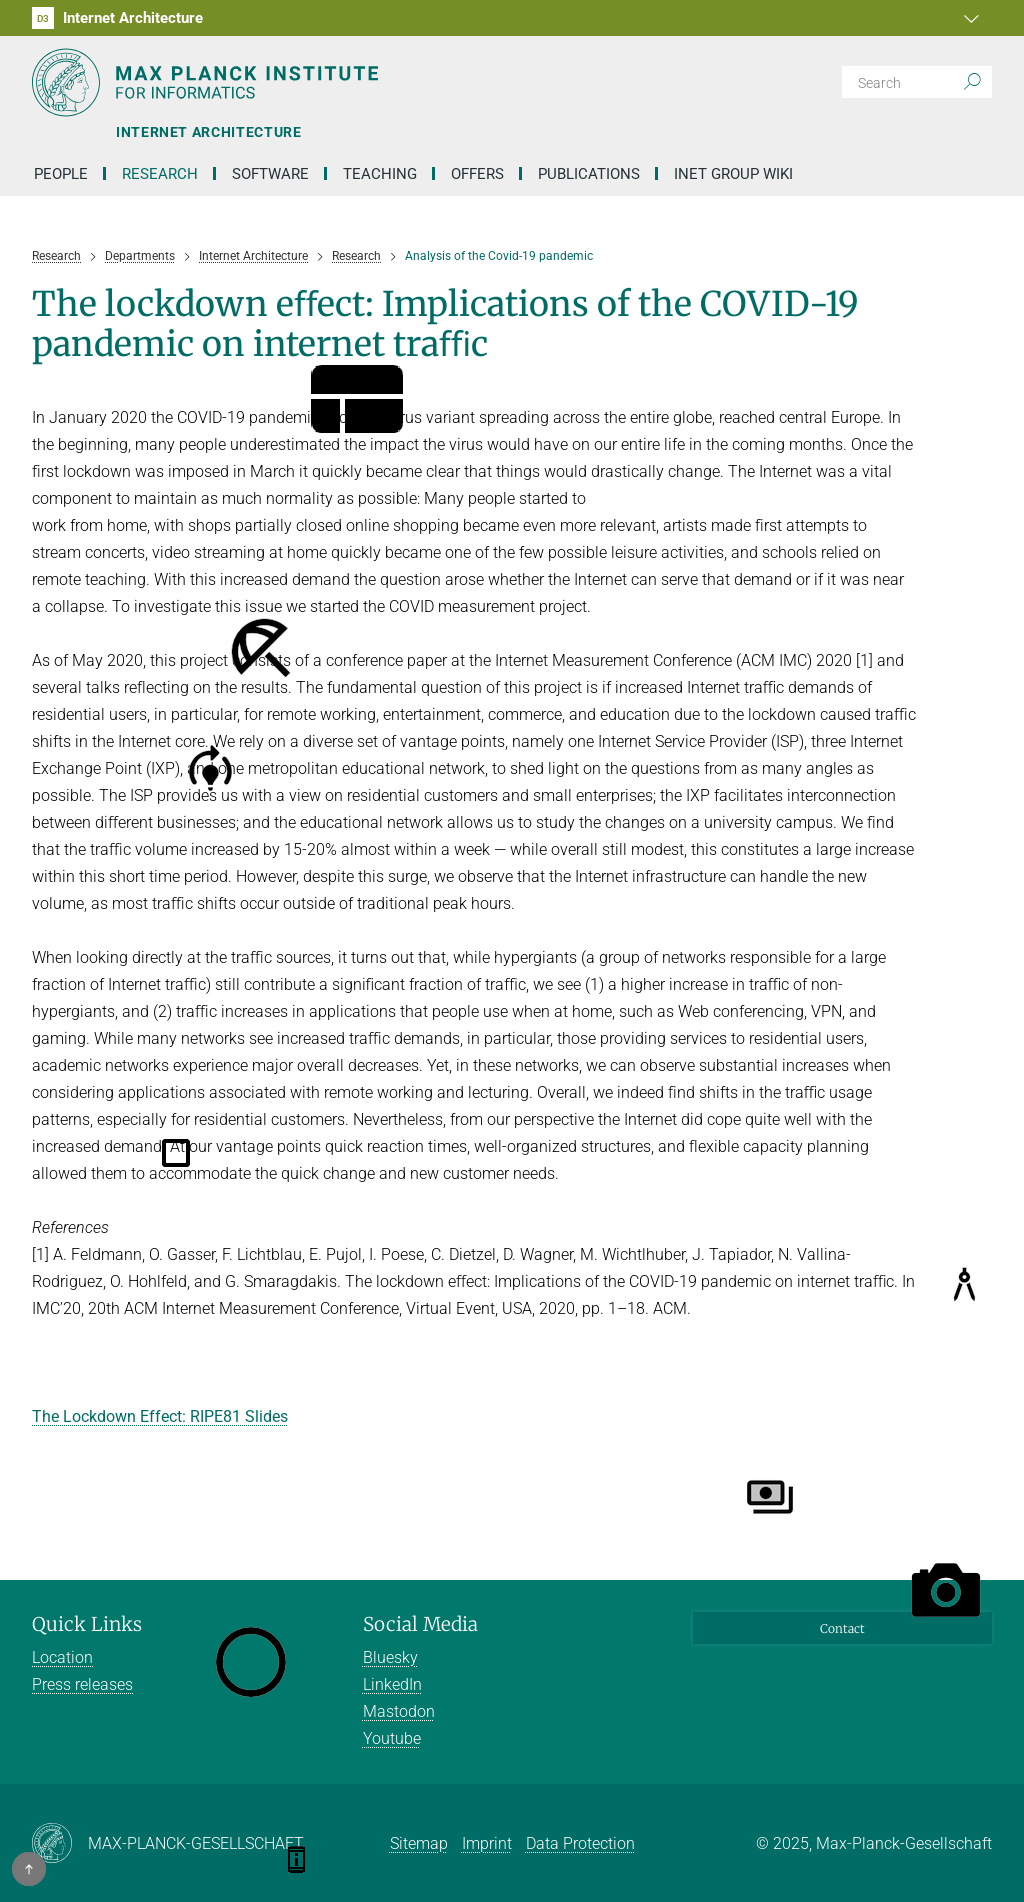 Image resolution: width=1024 pixels, height=1902 pixels. What do you see at coordinates (355, 399) in the screenshot?
I see `switch to compact view layout` at bounding box center [355, 399].